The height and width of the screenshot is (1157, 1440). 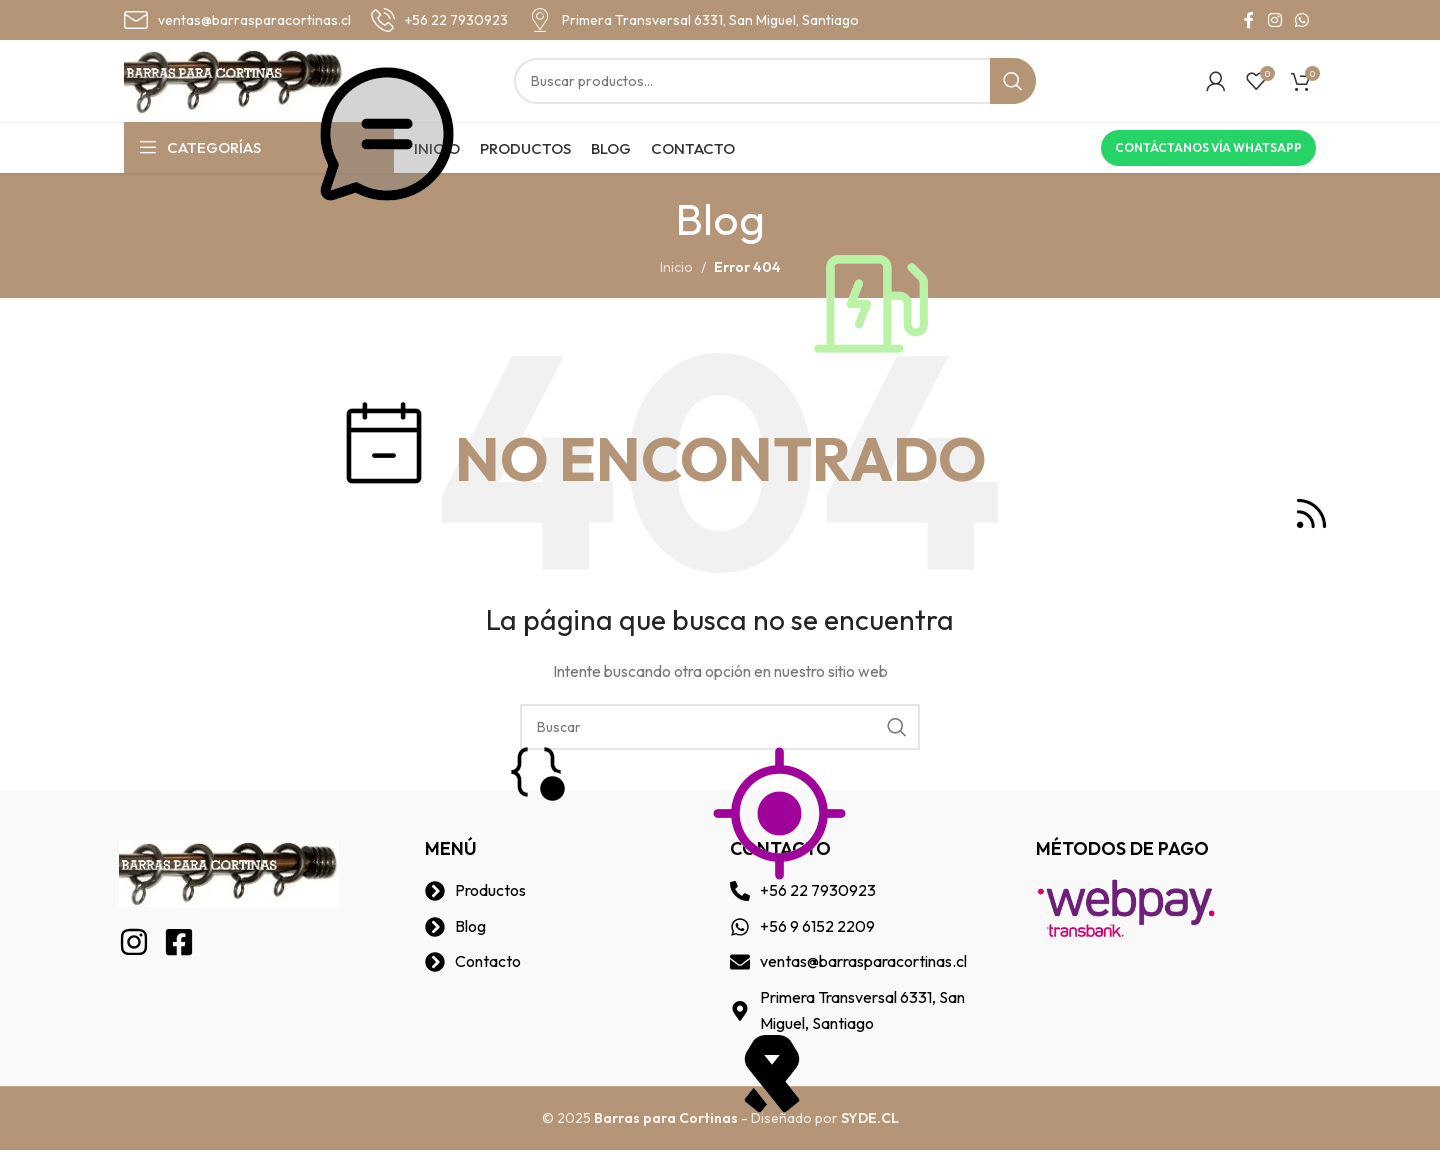 What do you see at coordinates (779, 813) in the screenshot?
I see `lock onto current GPS location` at bounding box center [779, 813].